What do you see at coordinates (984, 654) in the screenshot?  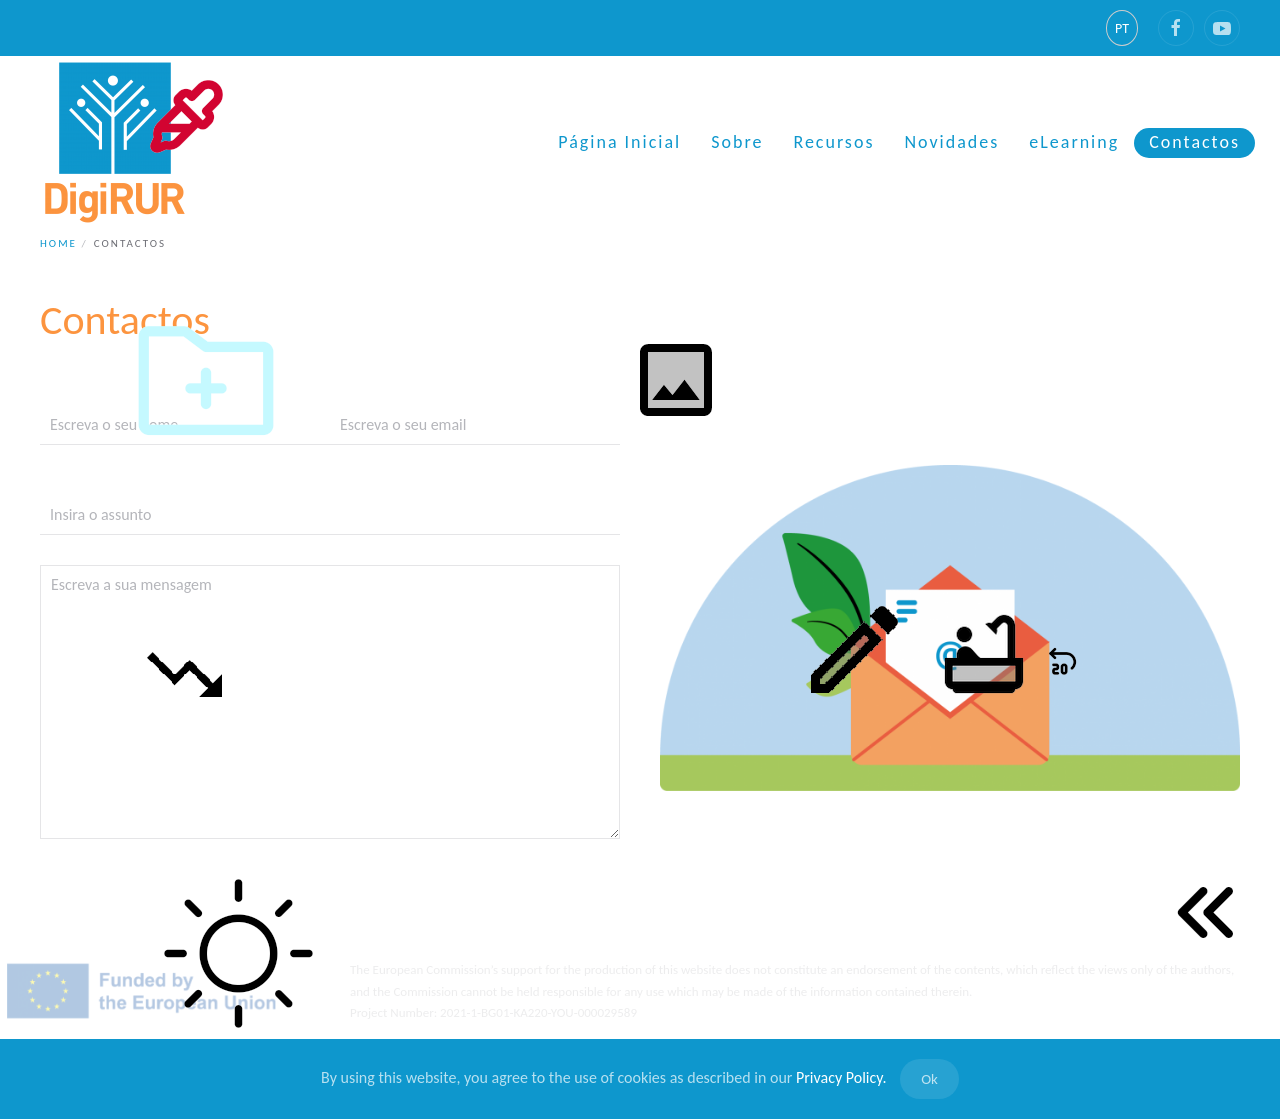 I see `indicates bathroom or bathing facilities` at bounding box center [984, 654].